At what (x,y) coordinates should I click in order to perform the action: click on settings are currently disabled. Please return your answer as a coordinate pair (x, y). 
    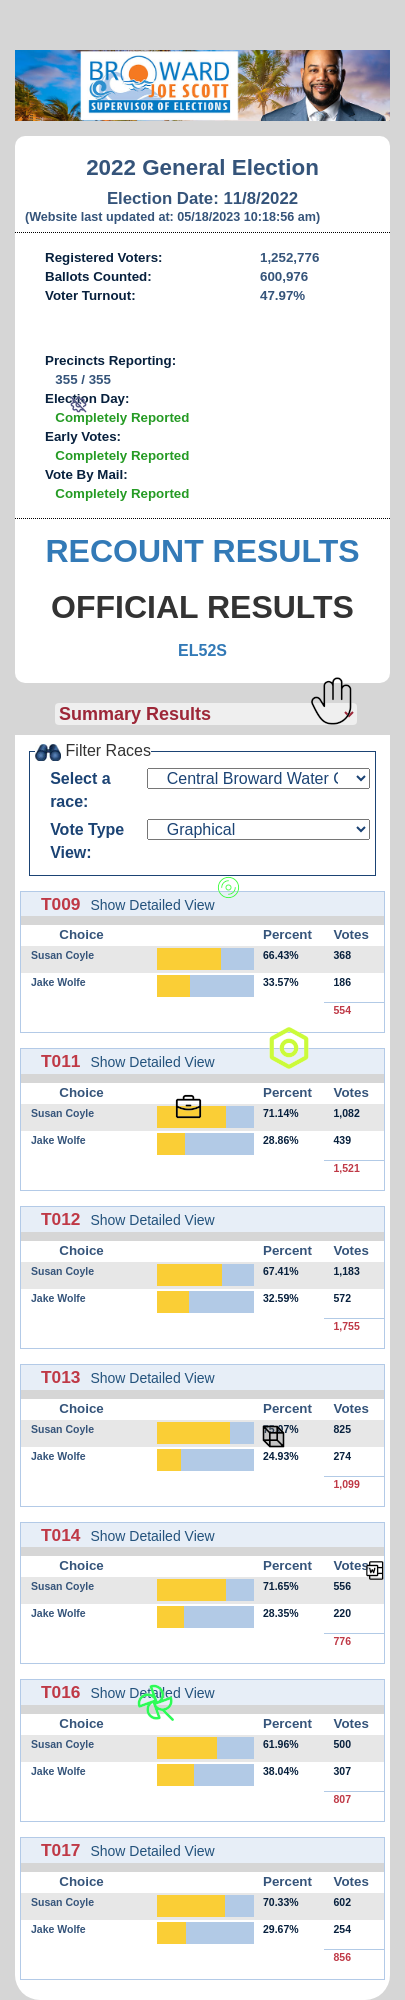
    Looking at the image, I should click on (78, 404).